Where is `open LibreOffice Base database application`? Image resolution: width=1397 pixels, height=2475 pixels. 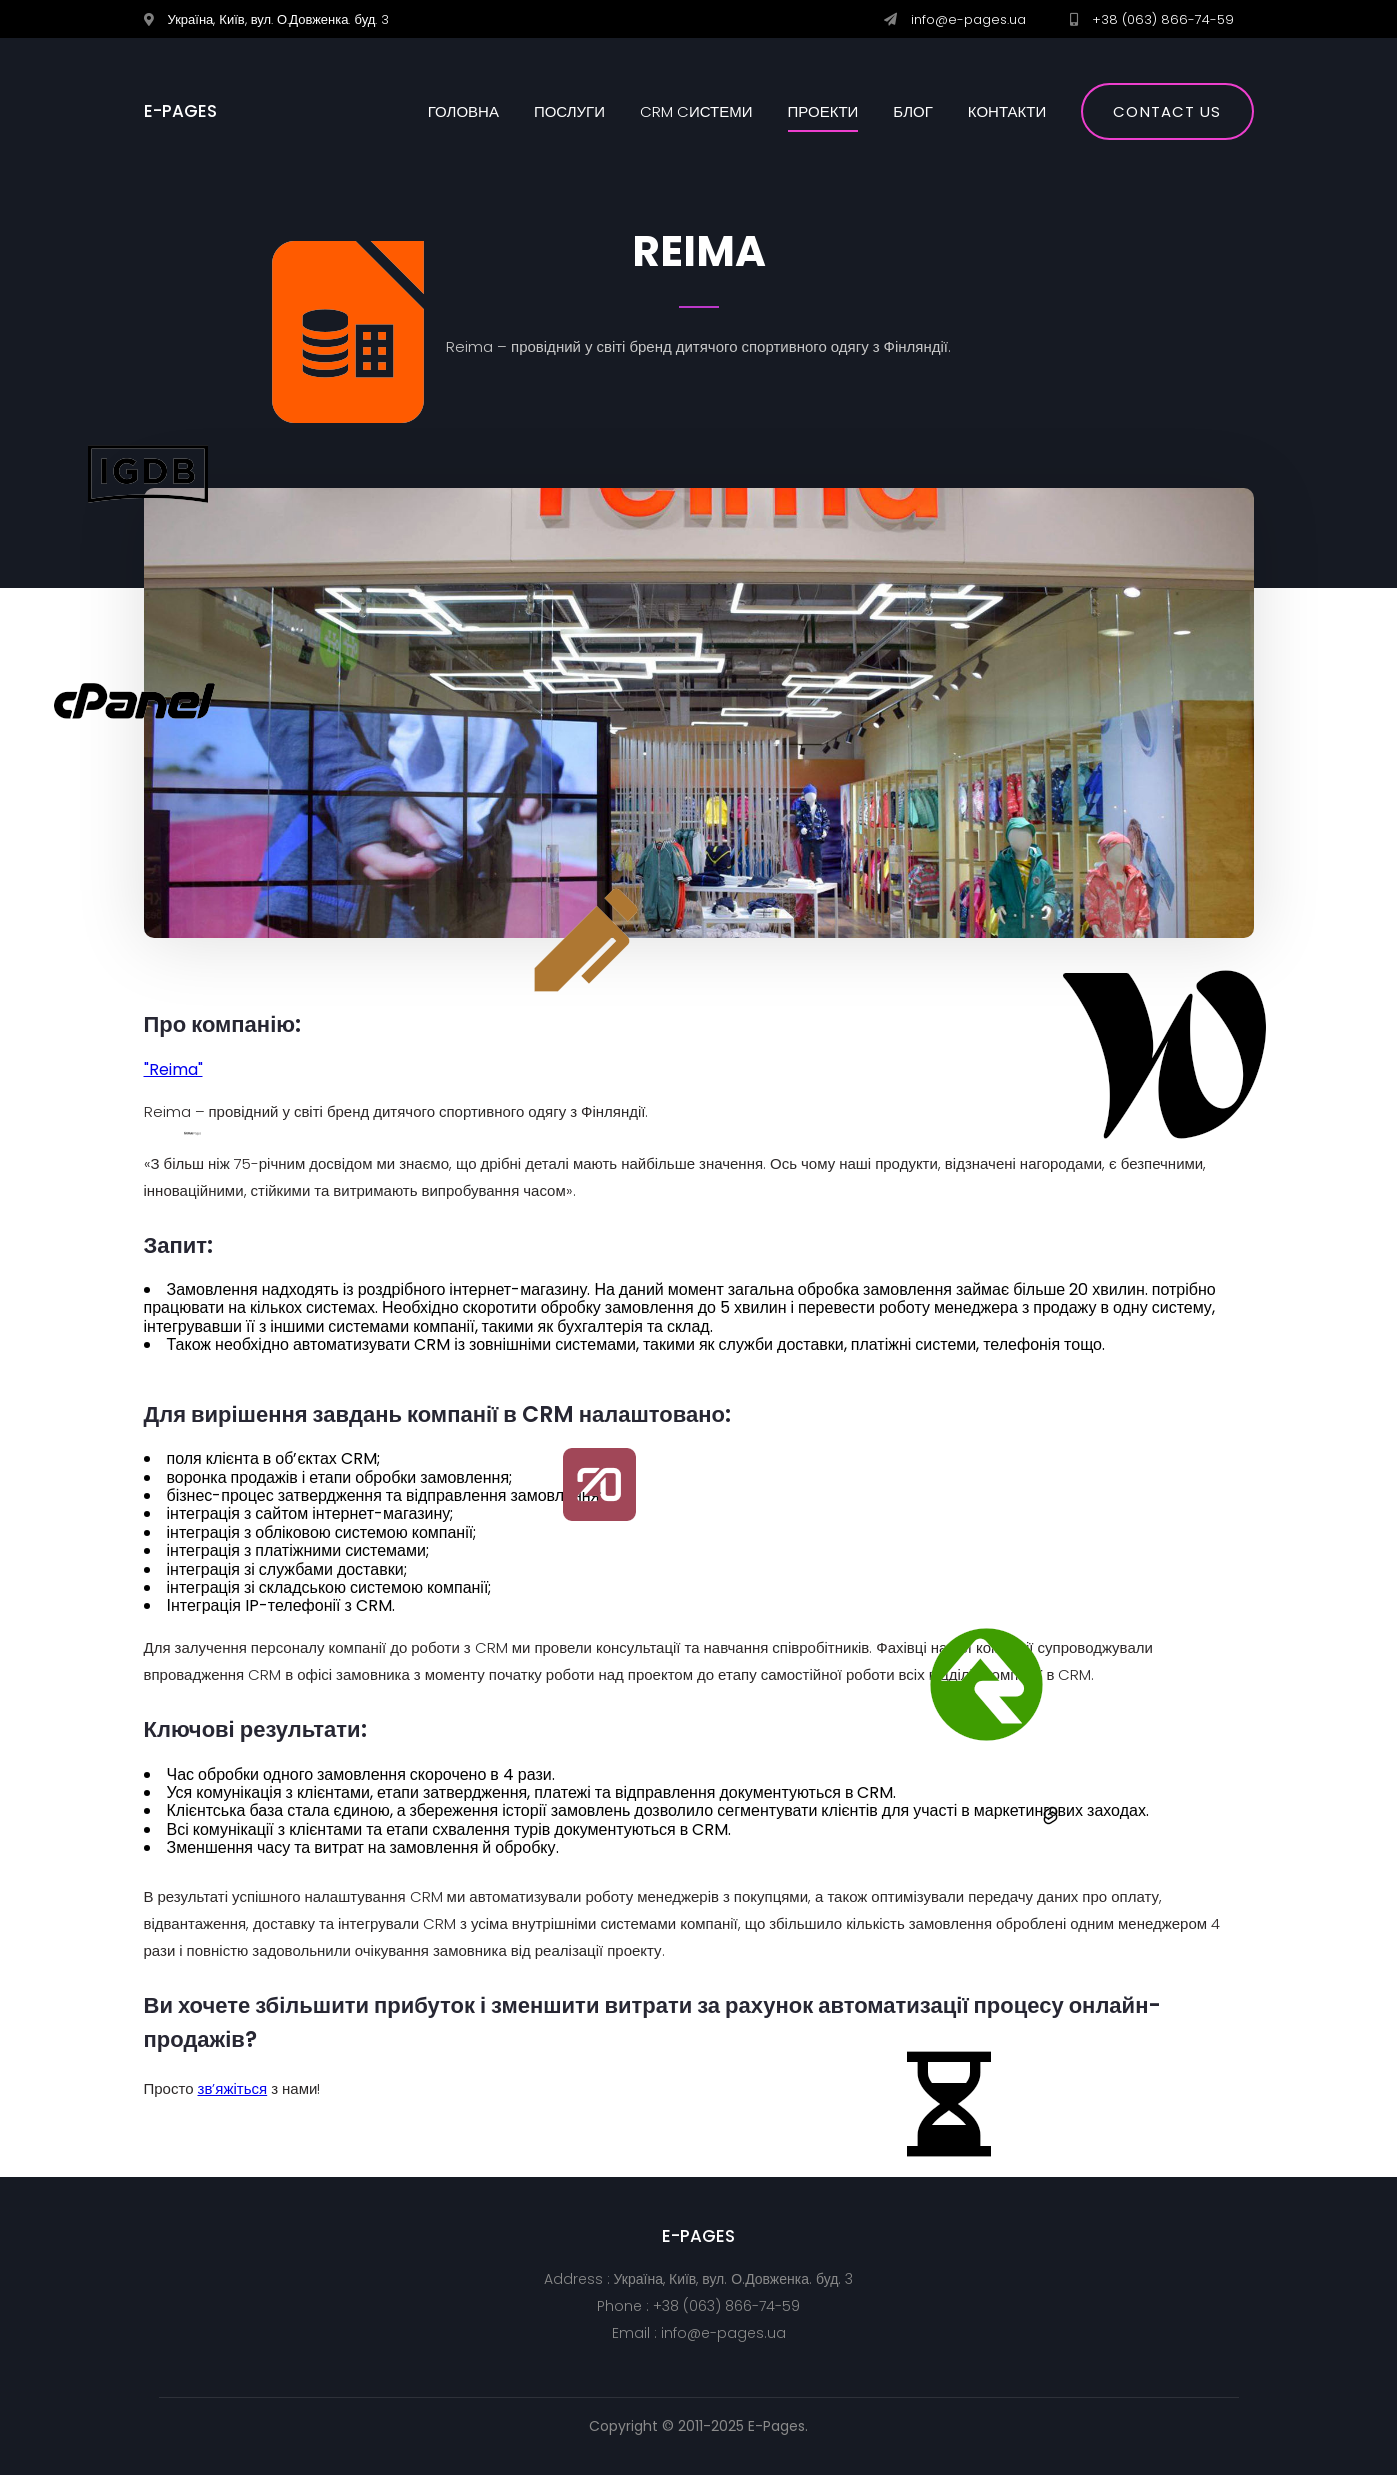 open LibreOffice Base database application is located at coordinates (348, 332).